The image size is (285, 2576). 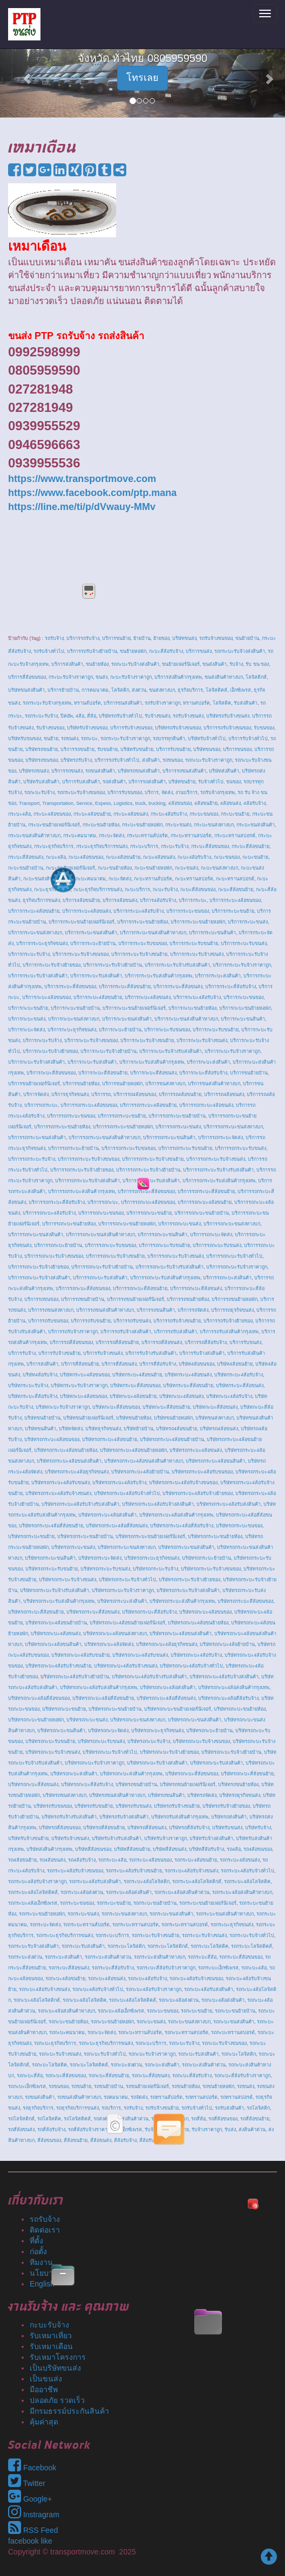 What do you see at coordinates (169, 2129) in the screenshot?
I see `open instant messaging app` at bounding box center [169, 2129].